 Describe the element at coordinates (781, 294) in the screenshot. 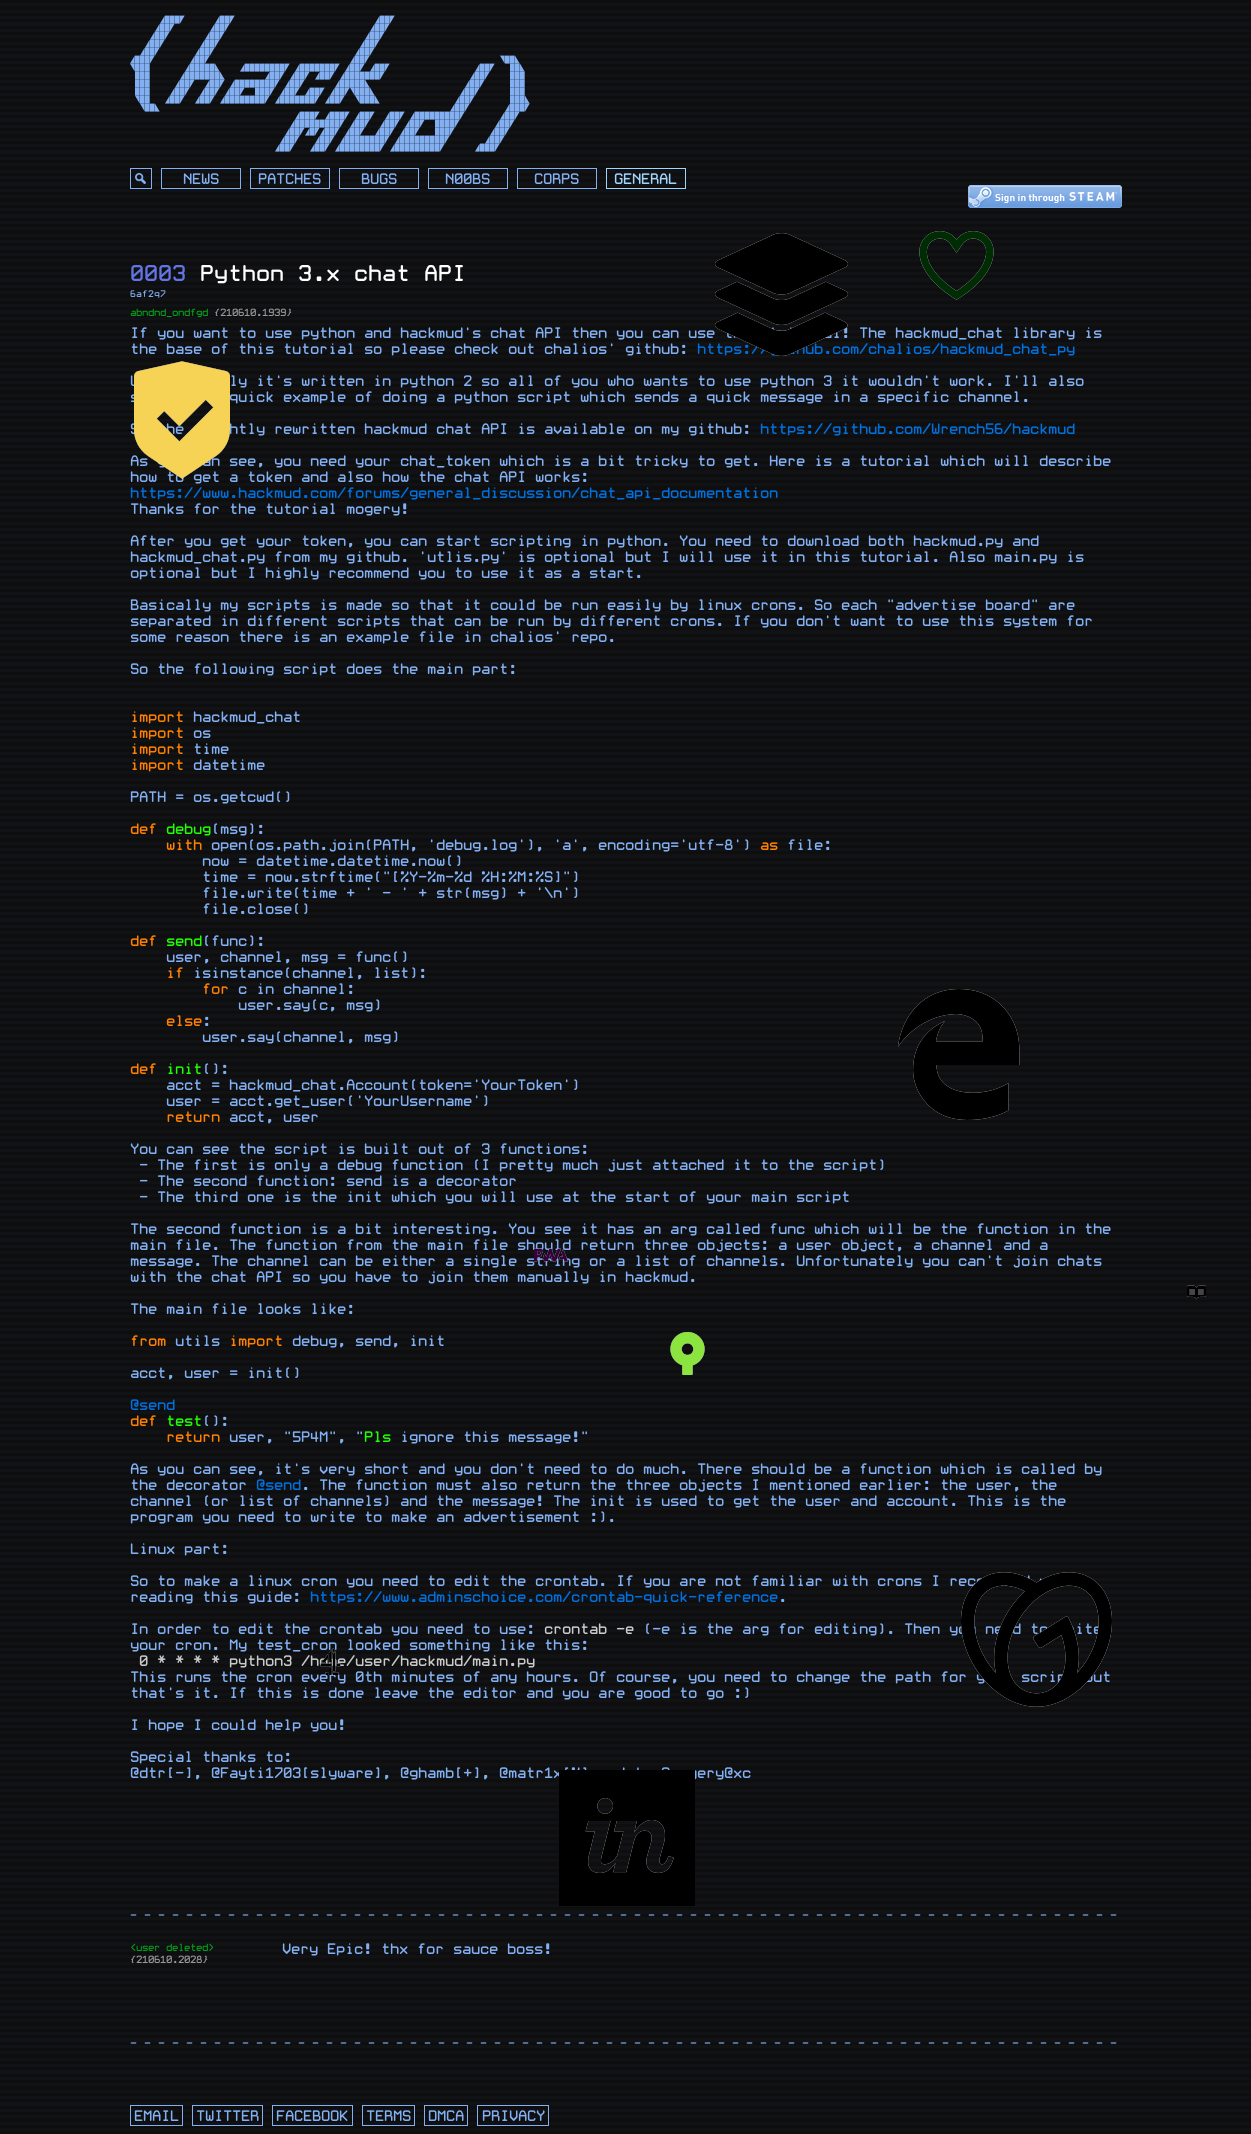

I see `open onlyoffice application` at that location.